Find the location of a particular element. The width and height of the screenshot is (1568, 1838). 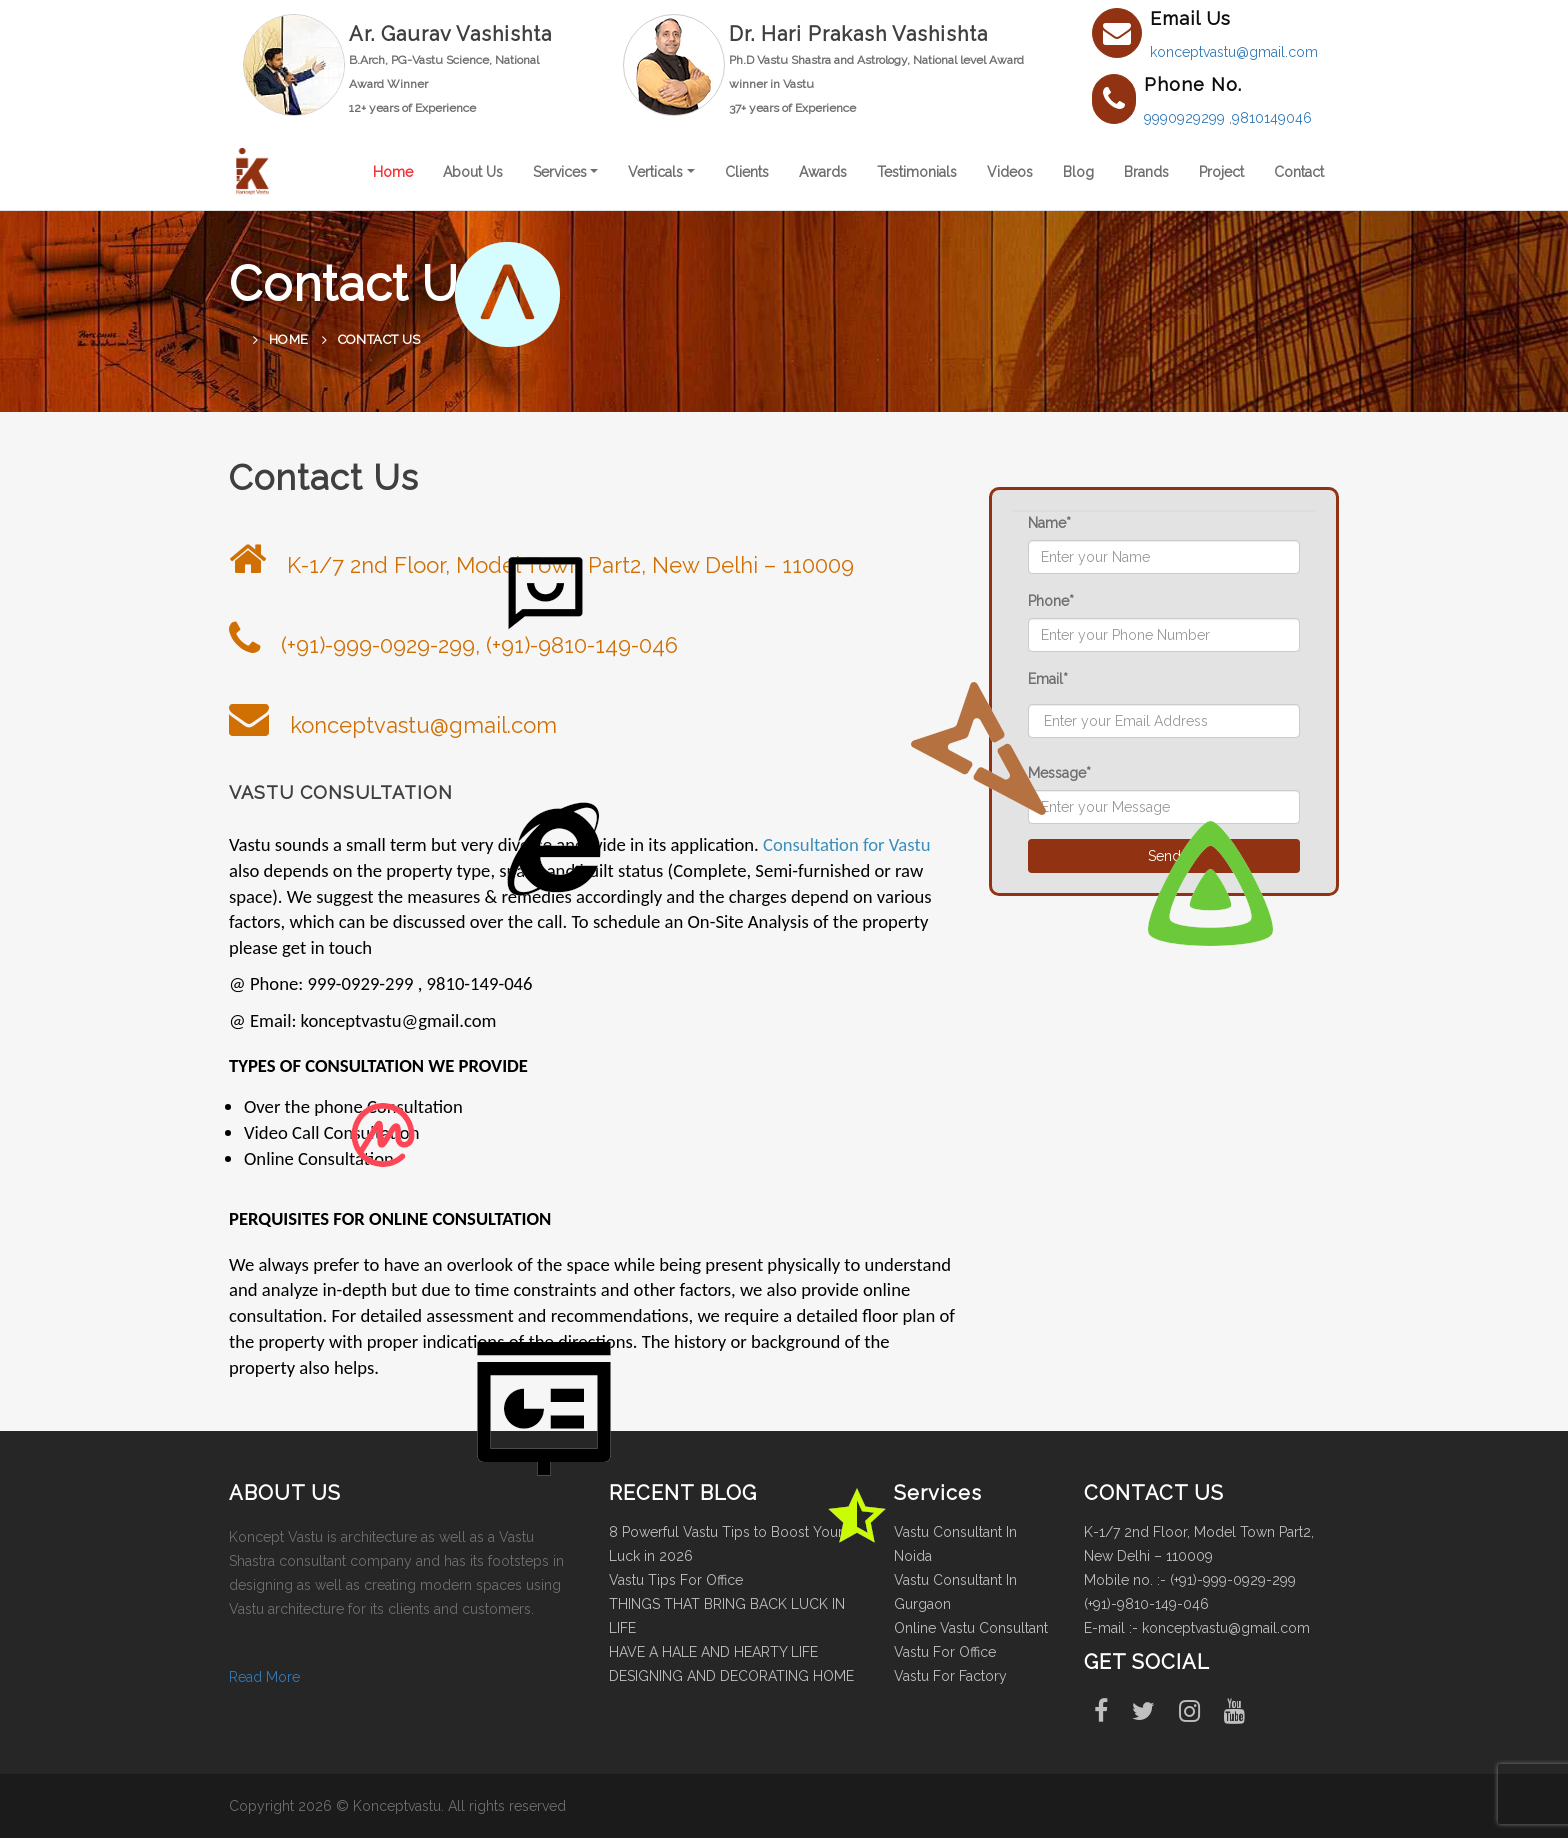

open Jellyfin media server app is located at coordinates (1210, 883).